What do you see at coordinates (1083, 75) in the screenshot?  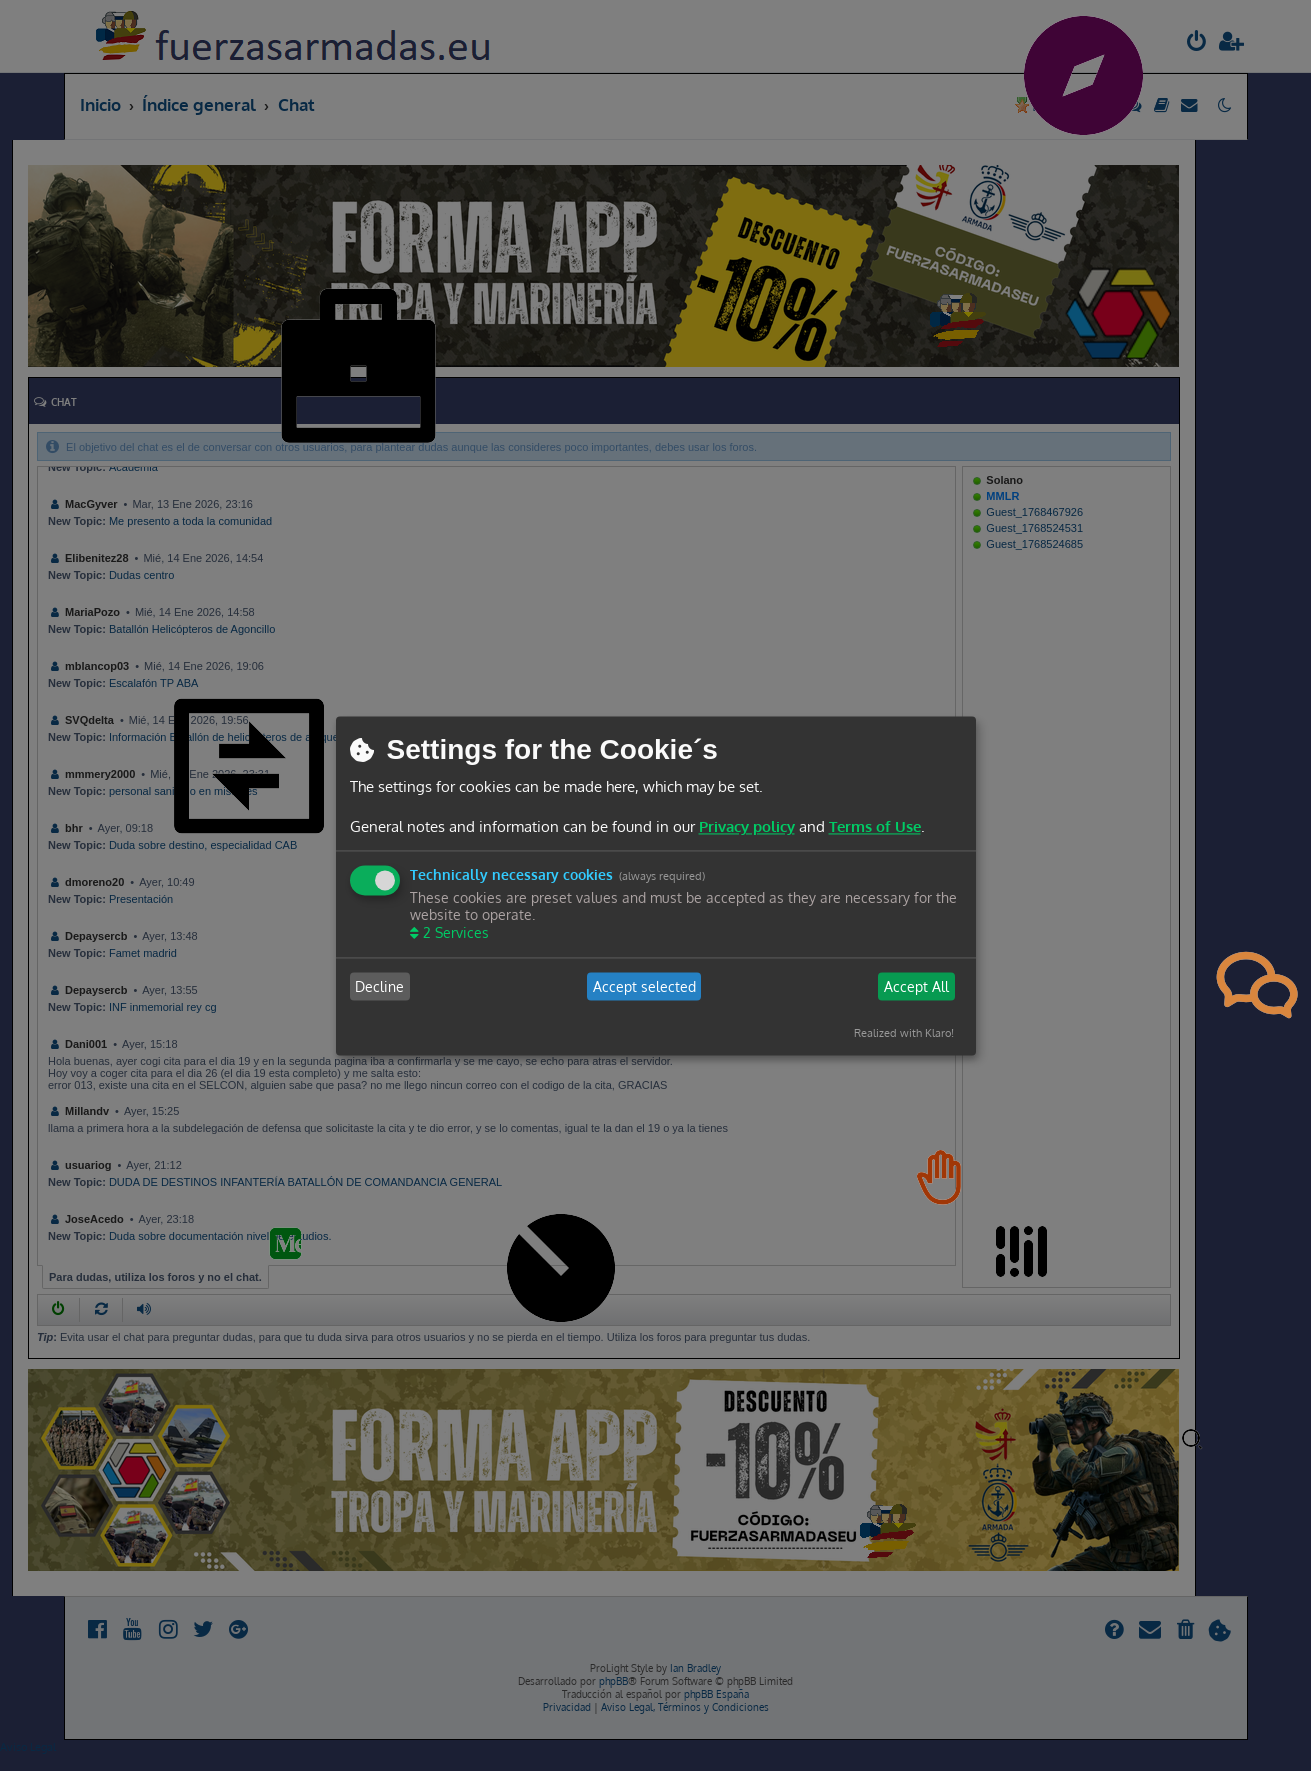 I see `open navigation or compass app` at bounding box center [1083, 75].